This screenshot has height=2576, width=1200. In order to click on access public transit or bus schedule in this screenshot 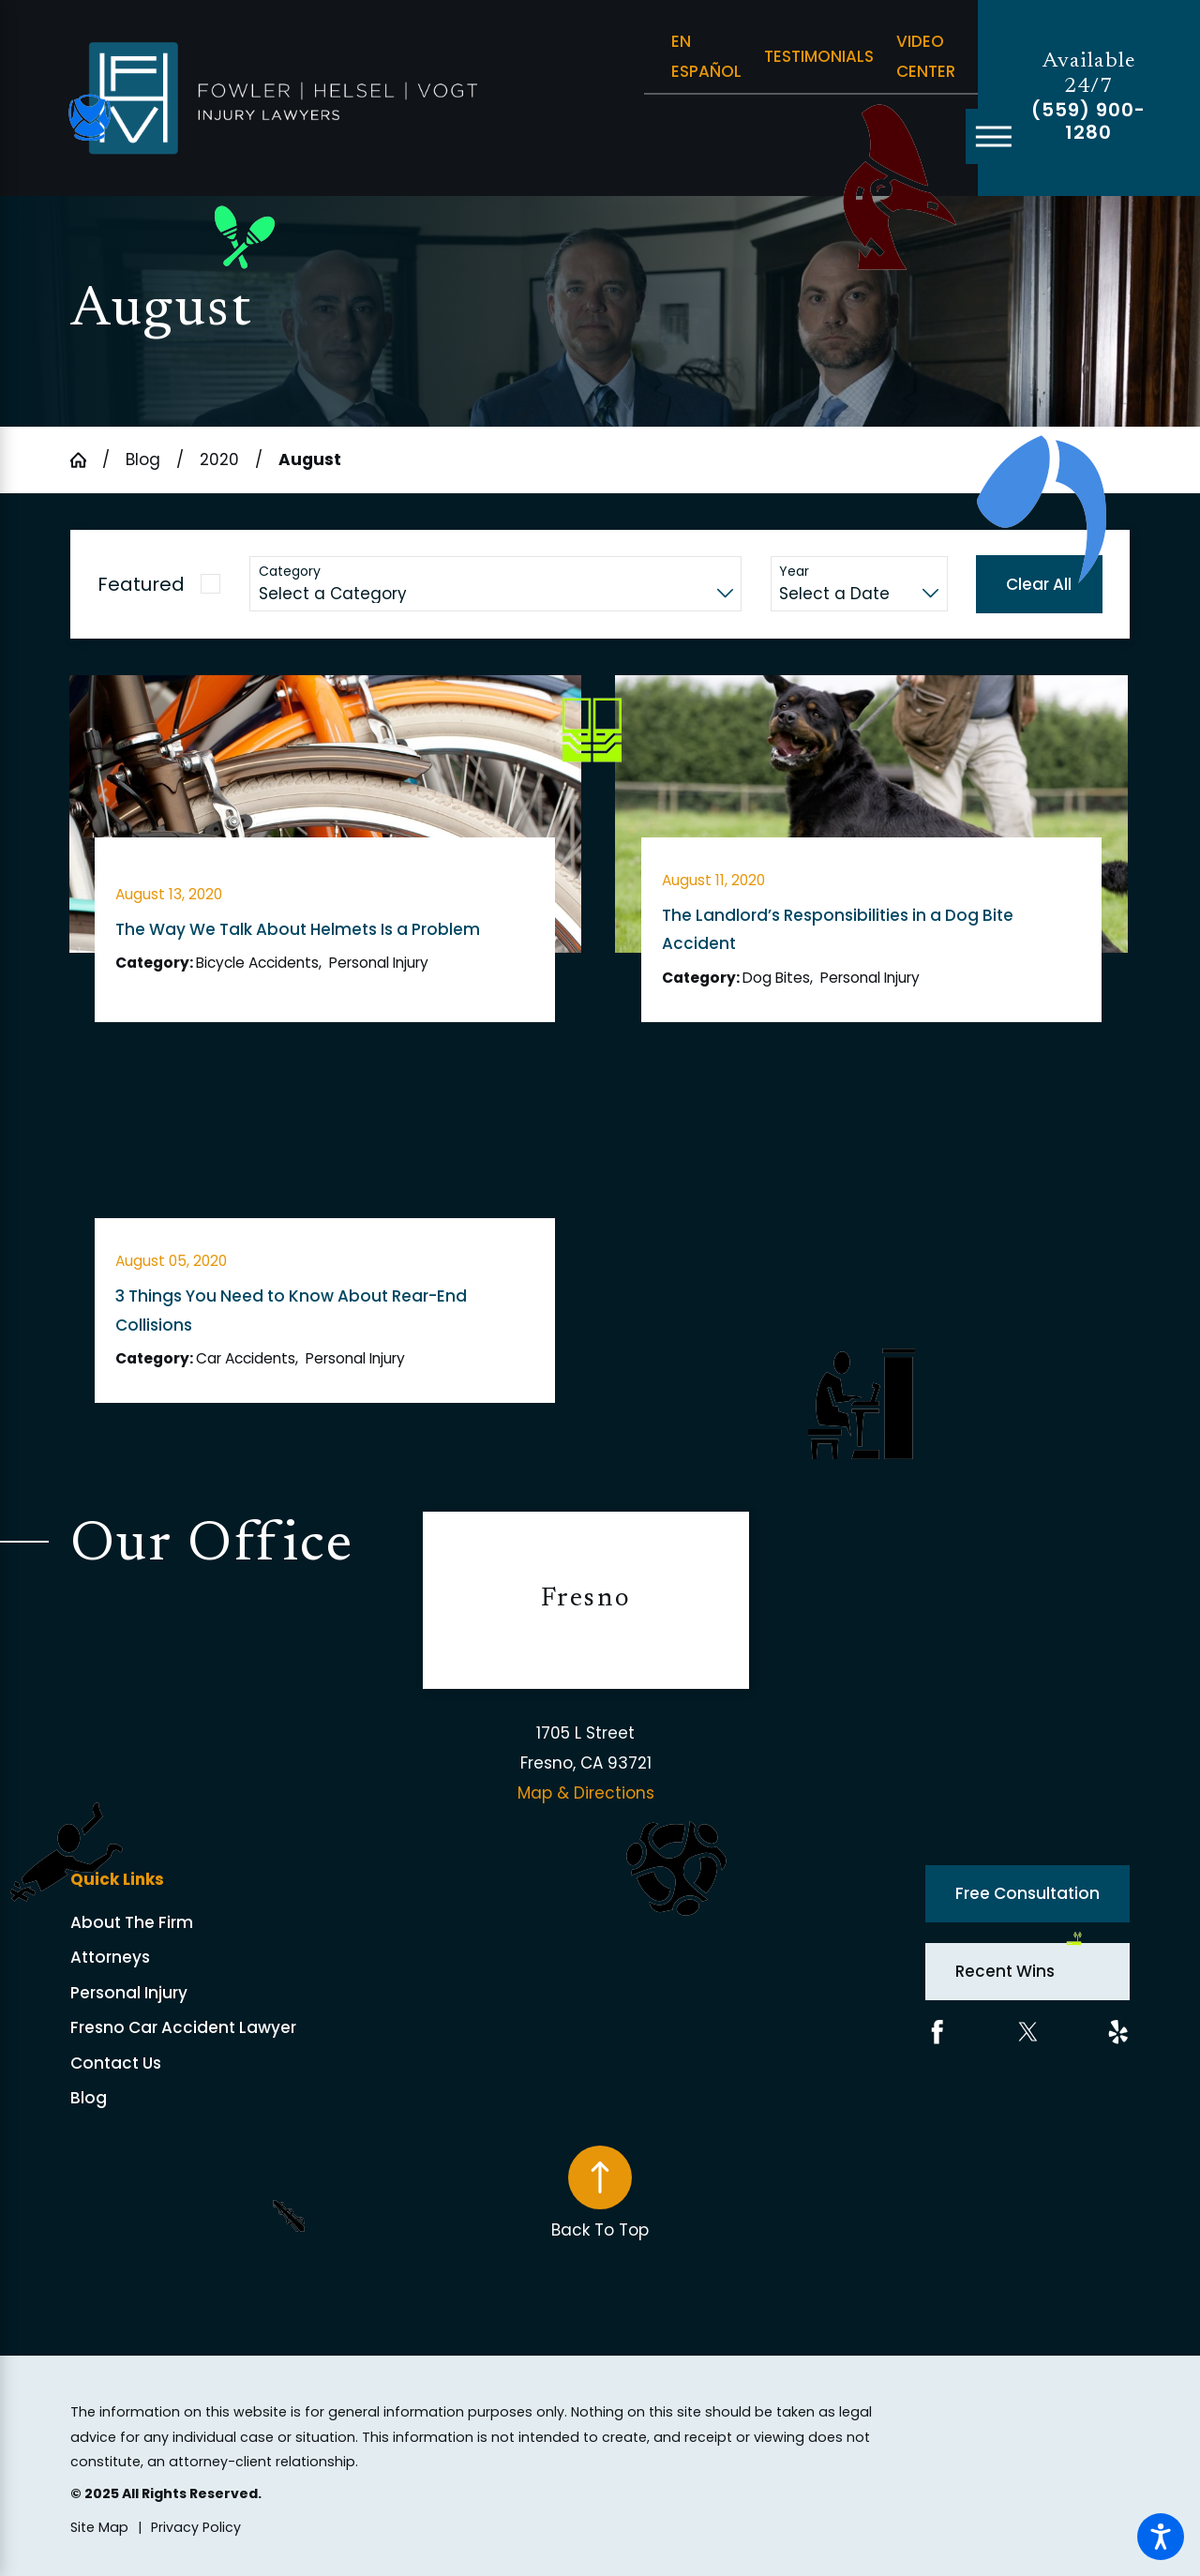, I will do `click(592, 730)`.